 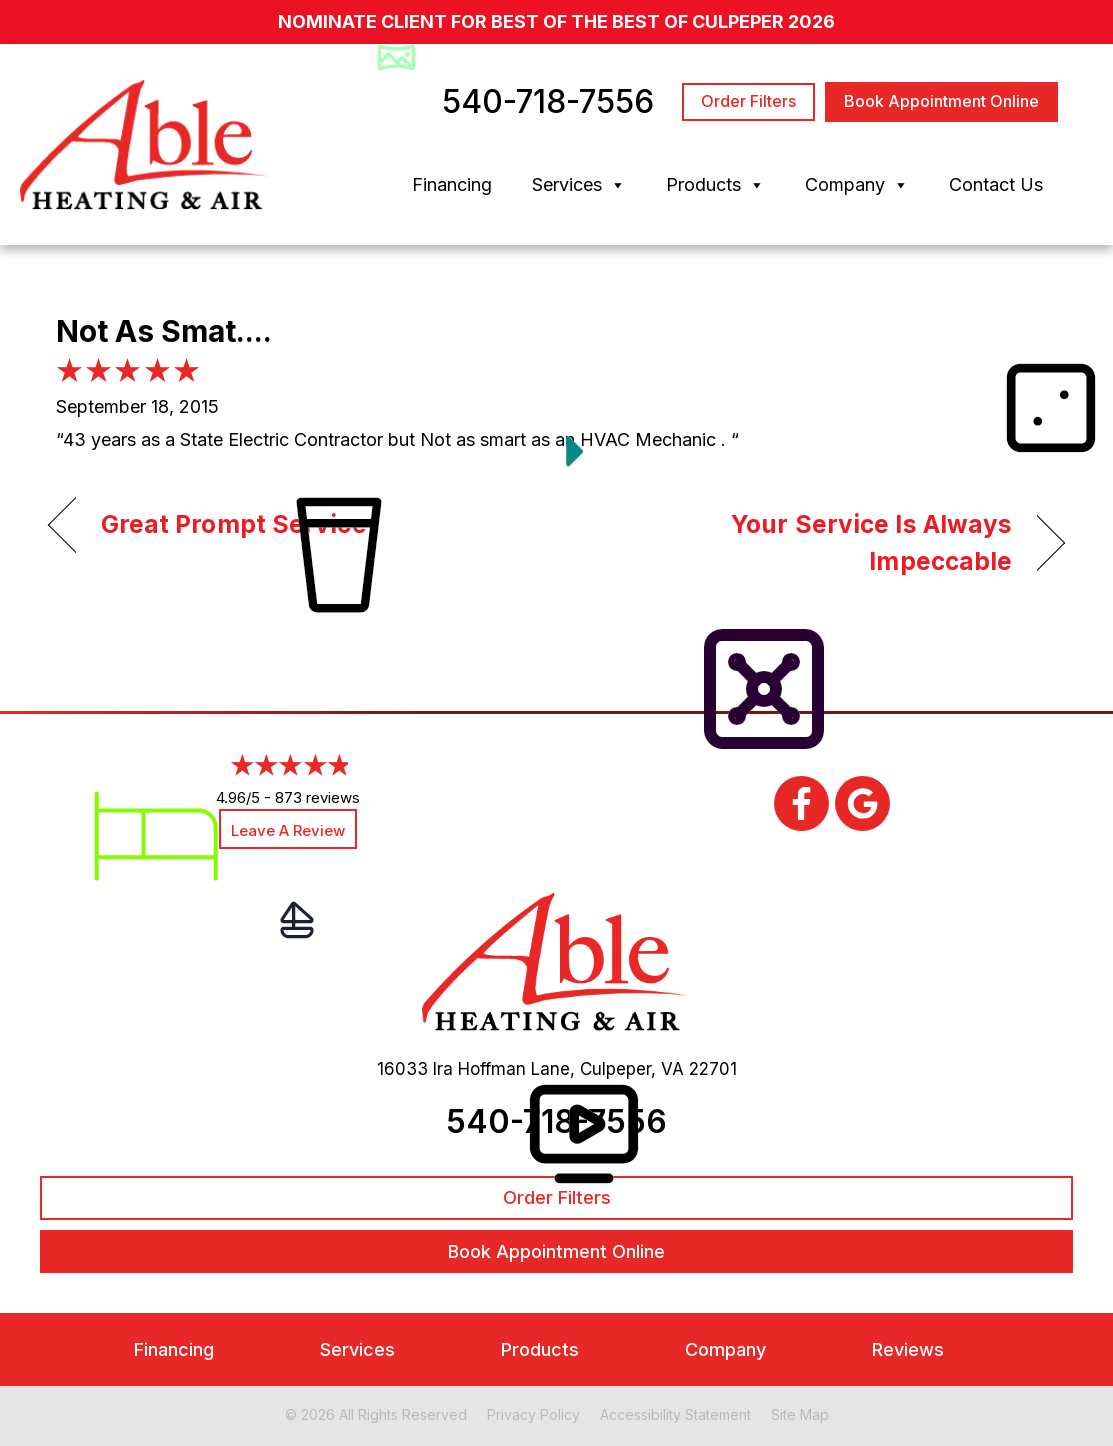 What do you see at coordinates (1051, 408) in the screenshot?
I see `roll for a random result` at bounding box center [1051, 408].